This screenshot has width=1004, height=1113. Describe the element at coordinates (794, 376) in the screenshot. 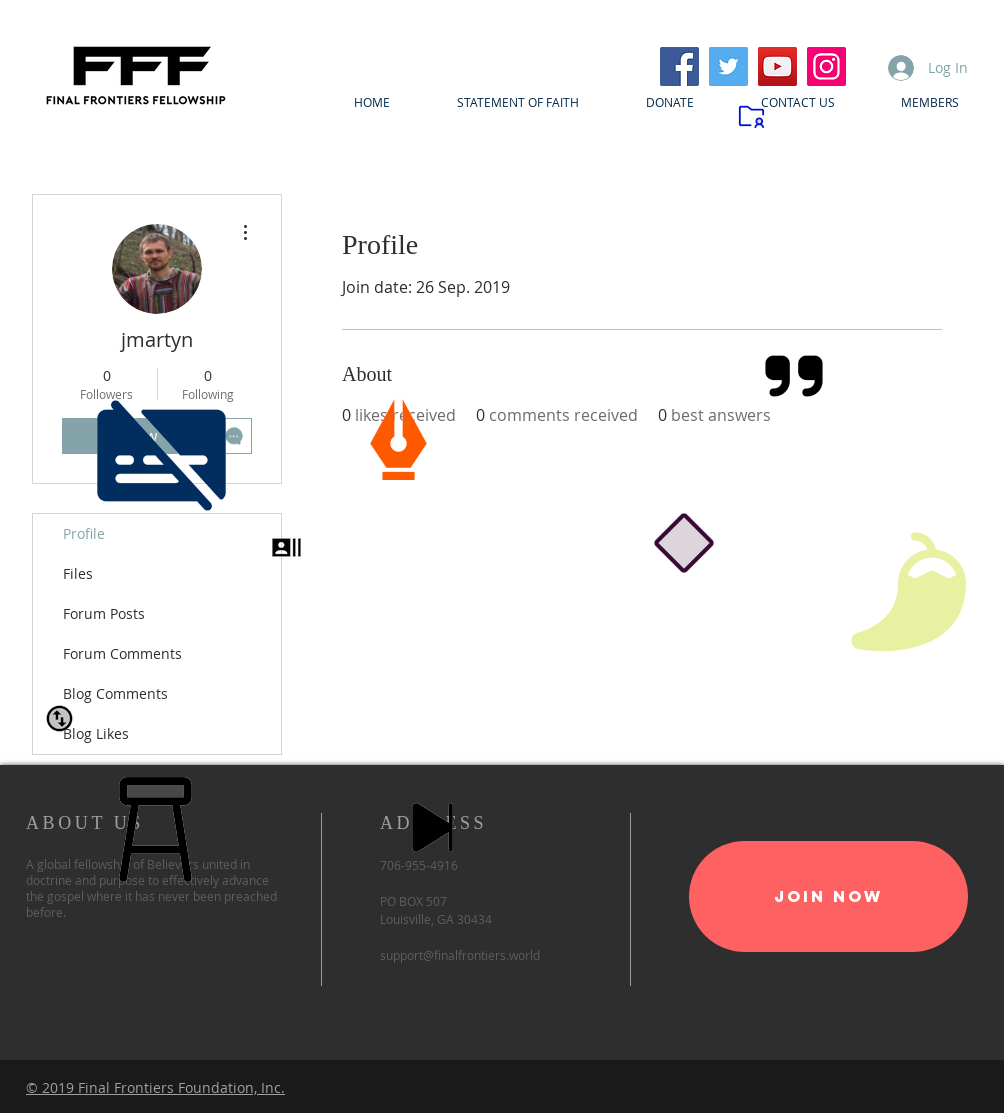

I see `insert a block quote` at that location.